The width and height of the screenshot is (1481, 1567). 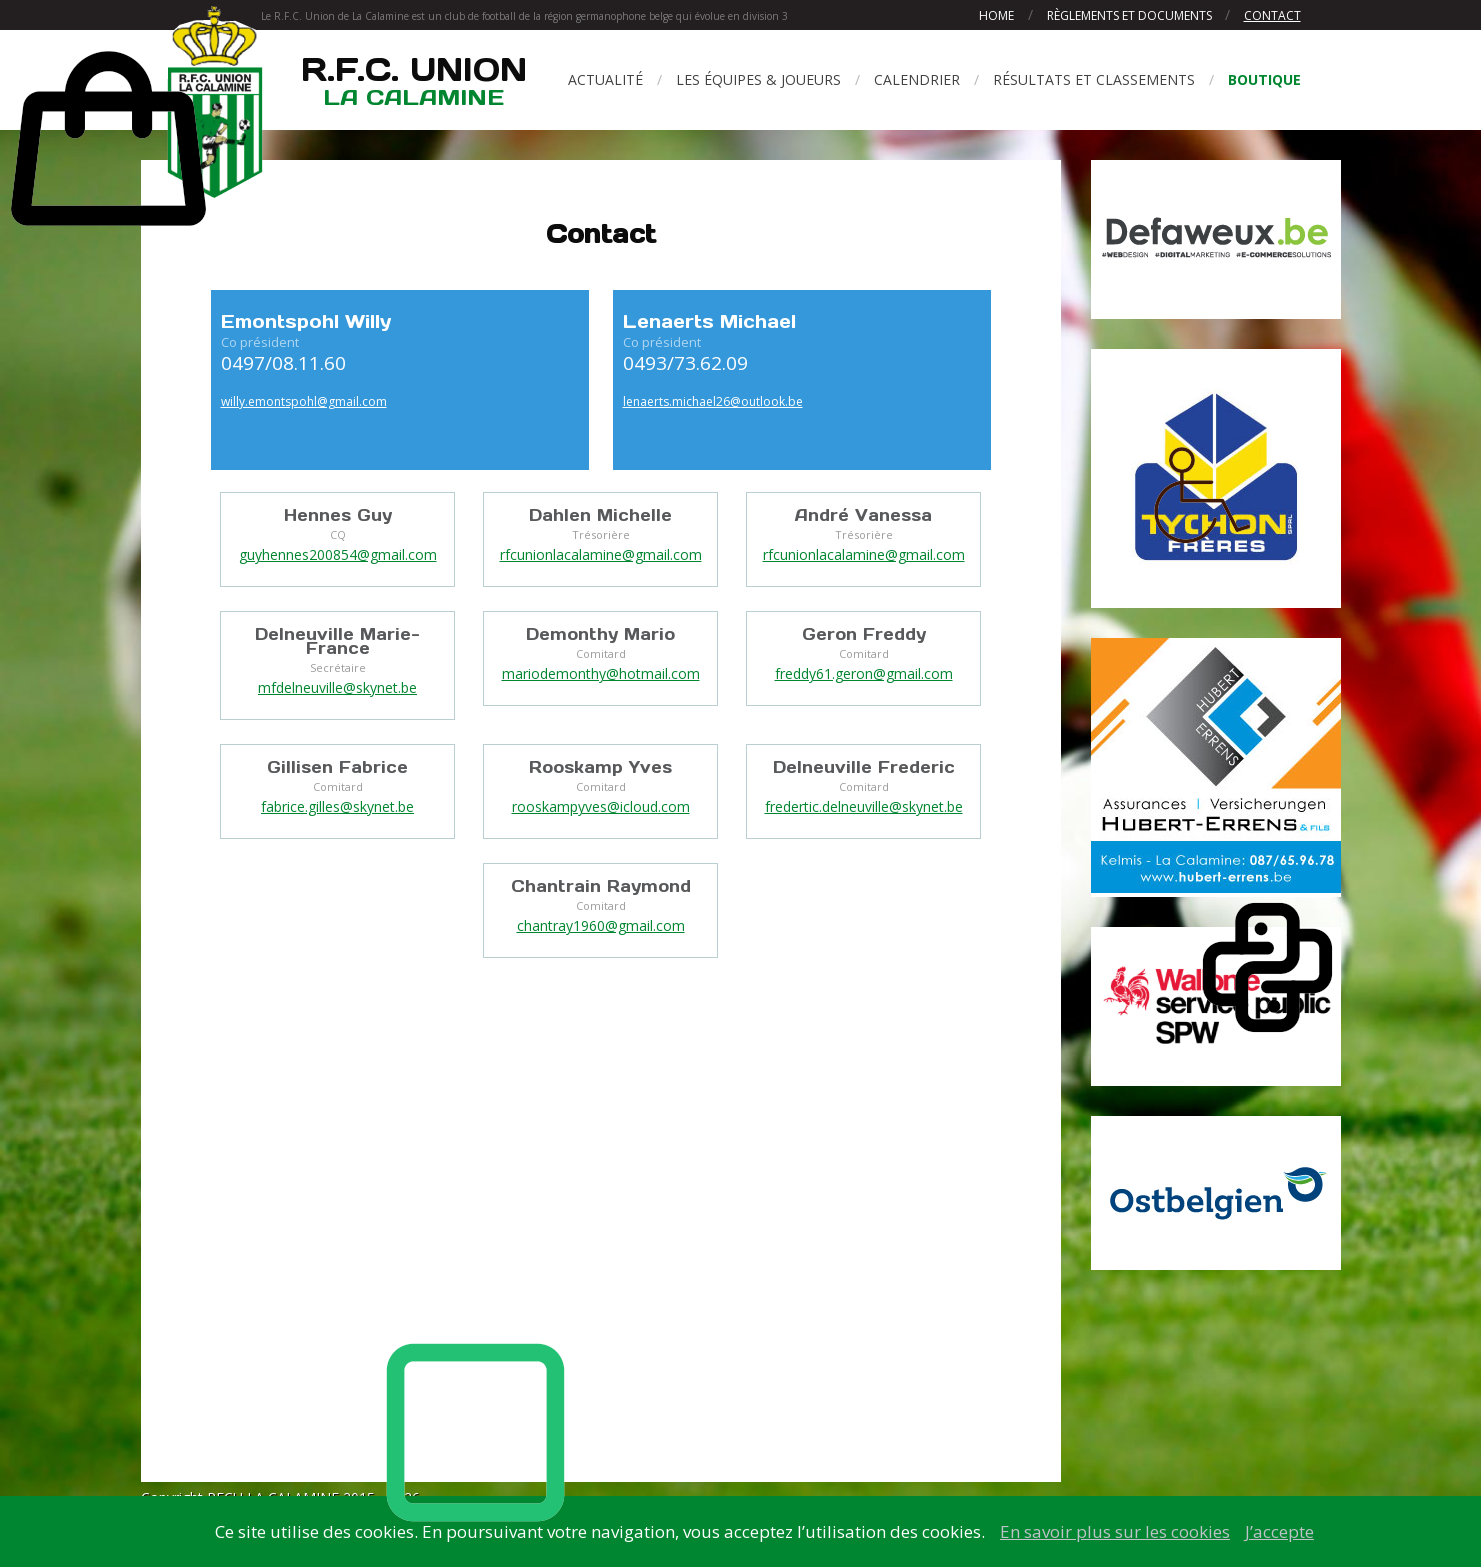 What do you see at coordinates (475, 1432) in the screenshot?
I see `unchecked checkbox or selection state` at bounding box center [475, 1432].